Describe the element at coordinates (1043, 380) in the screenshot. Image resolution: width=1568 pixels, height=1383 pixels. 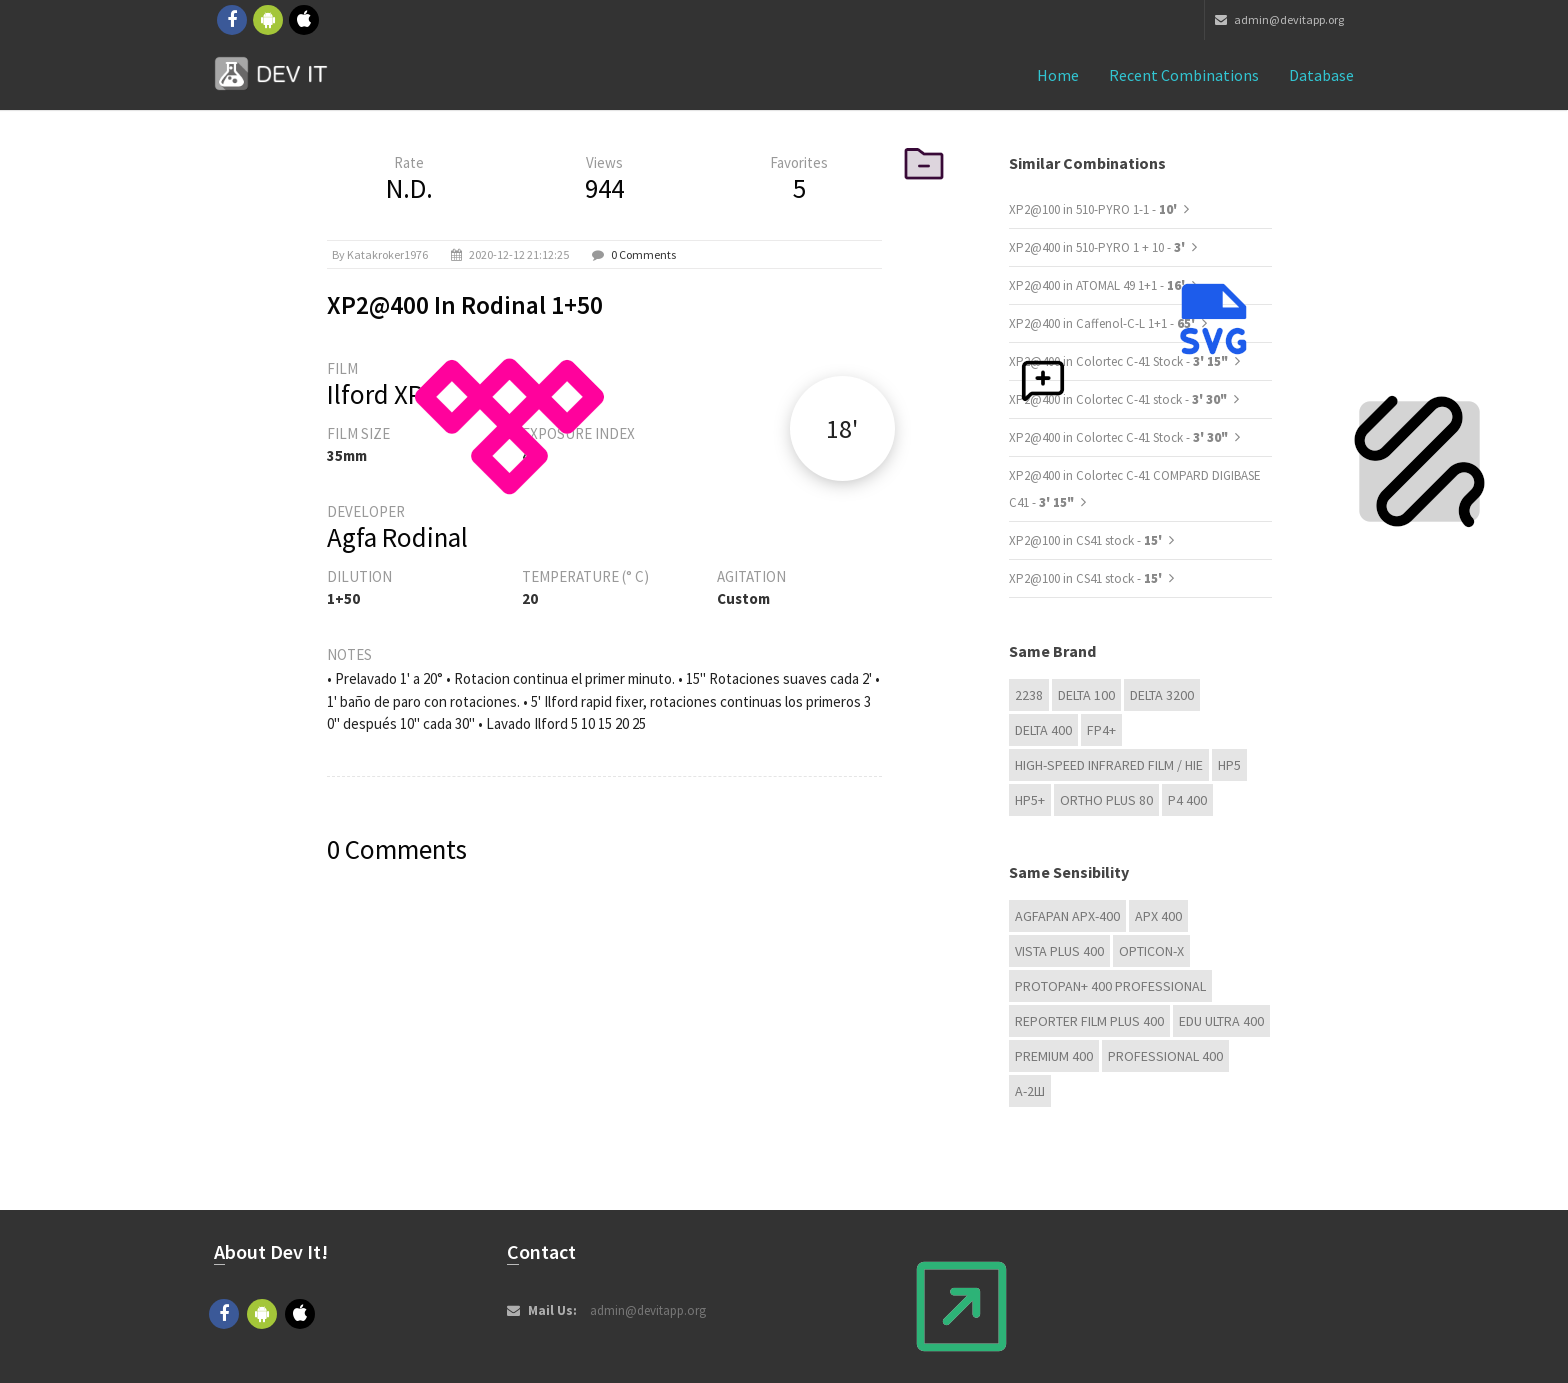
I see `compose a new message` at that location.